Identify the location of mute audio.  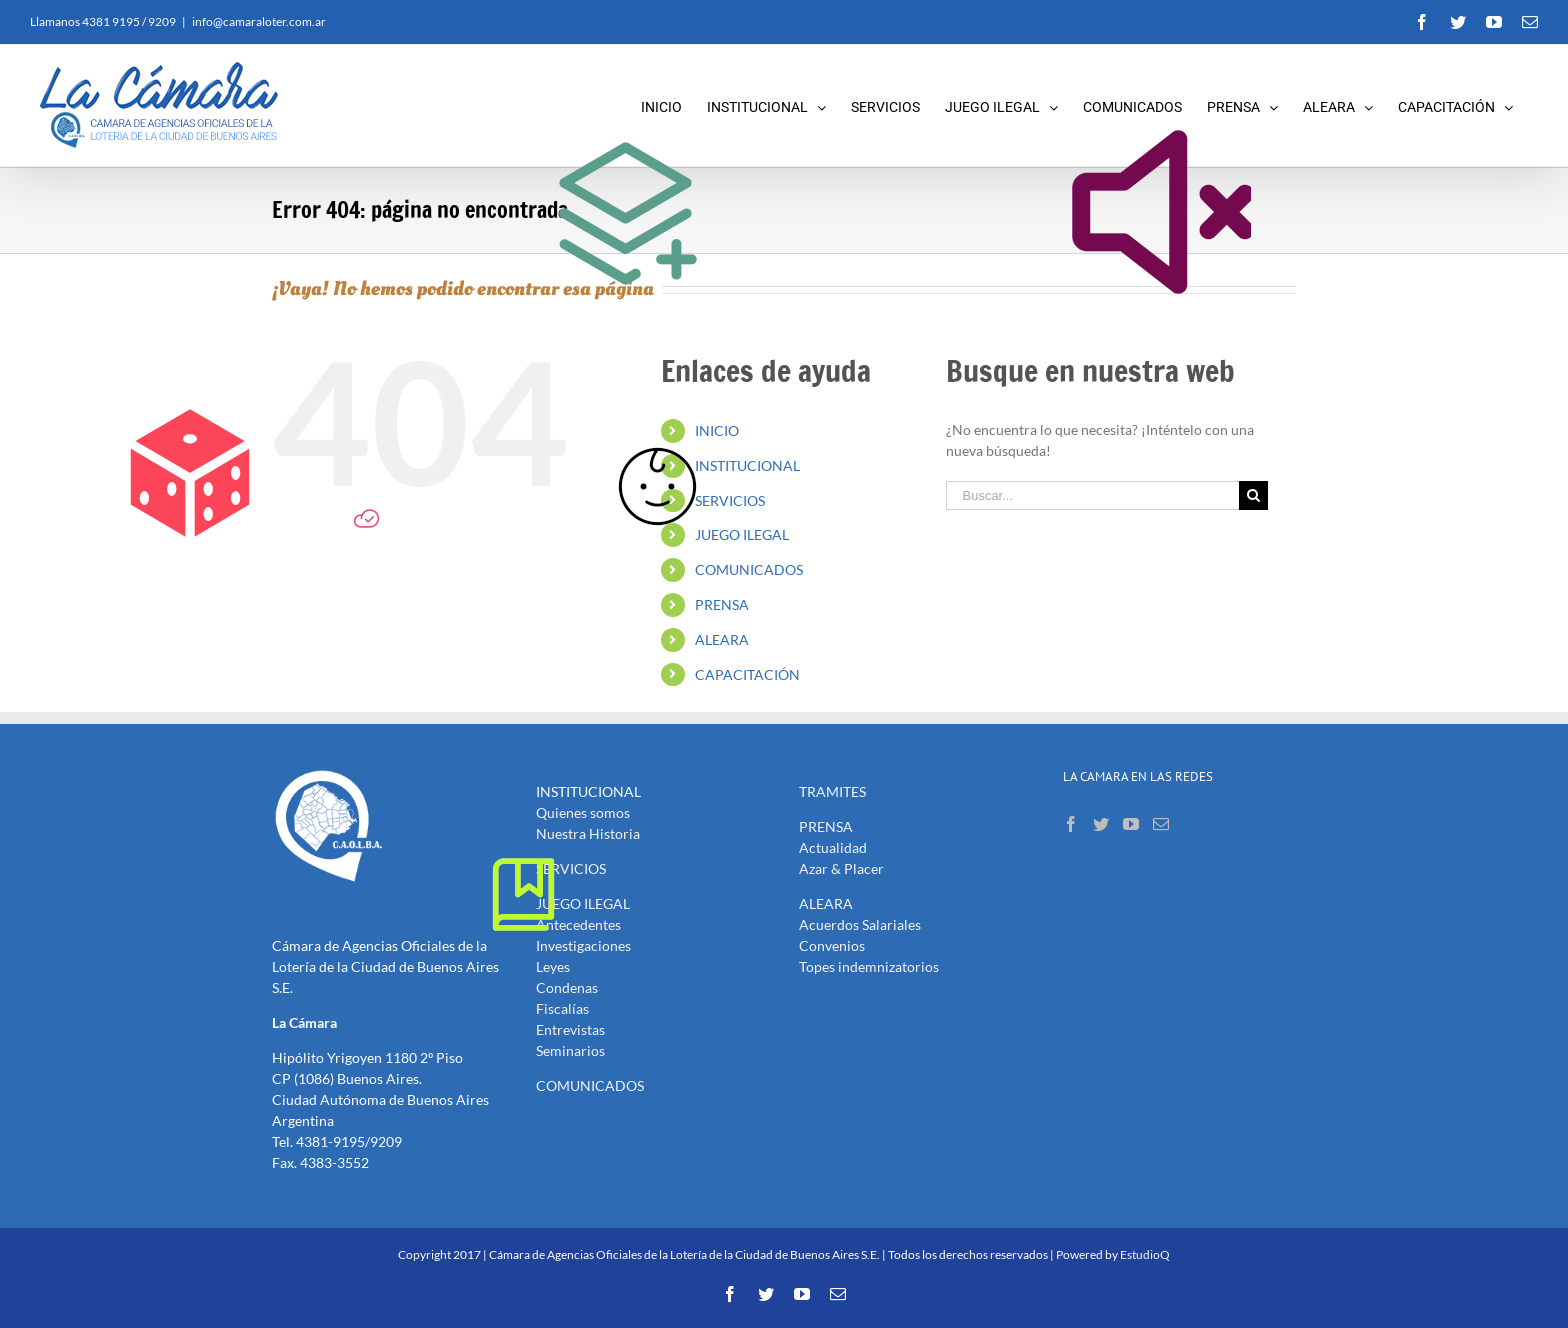
(1154, 212).